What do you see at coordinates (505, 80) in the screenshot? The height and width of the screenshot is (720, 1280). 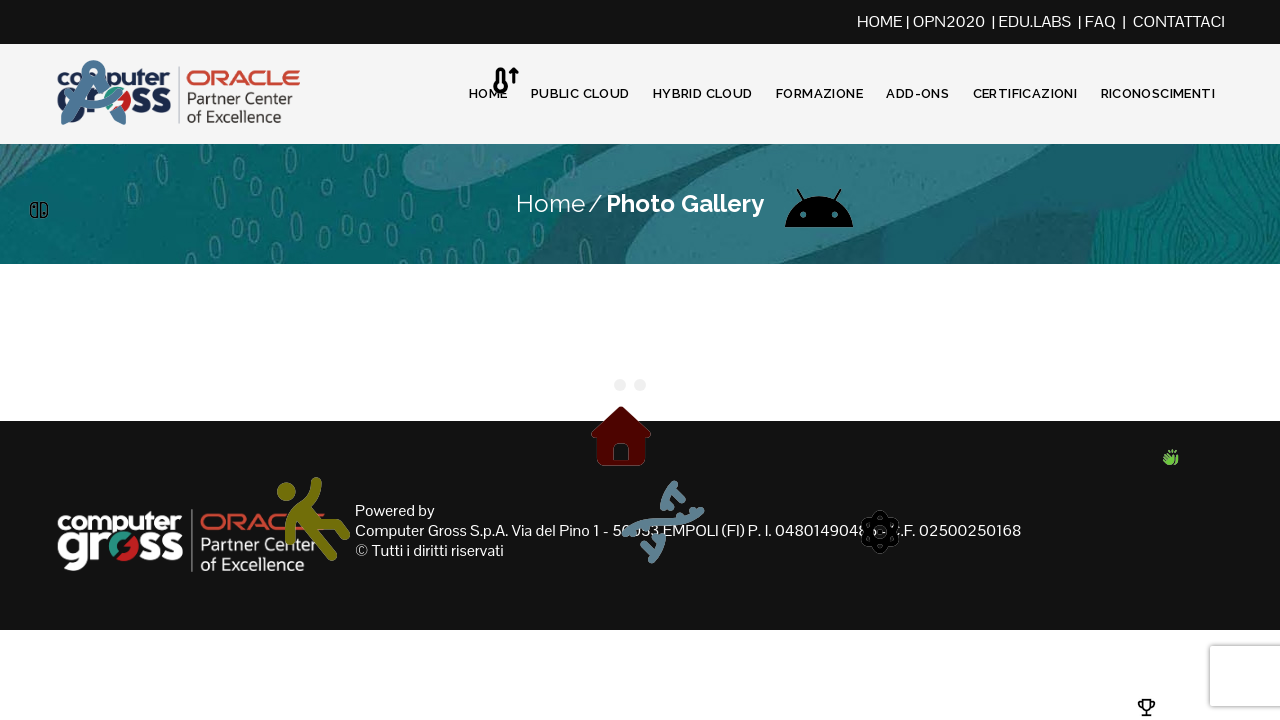 I see `increase temperature setting` at bounding box center [505, 80].